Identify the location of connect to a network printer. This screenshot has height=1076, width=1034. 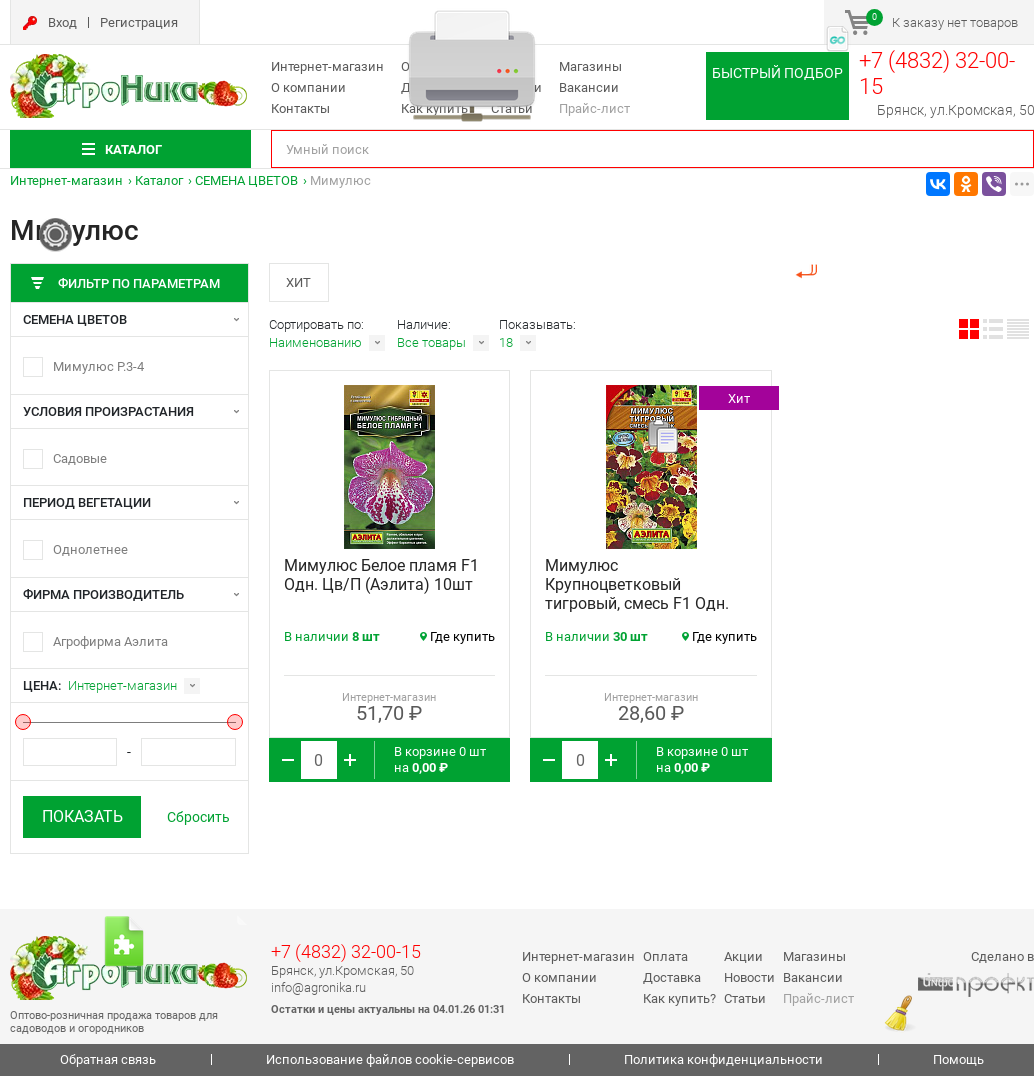
(472, 69).